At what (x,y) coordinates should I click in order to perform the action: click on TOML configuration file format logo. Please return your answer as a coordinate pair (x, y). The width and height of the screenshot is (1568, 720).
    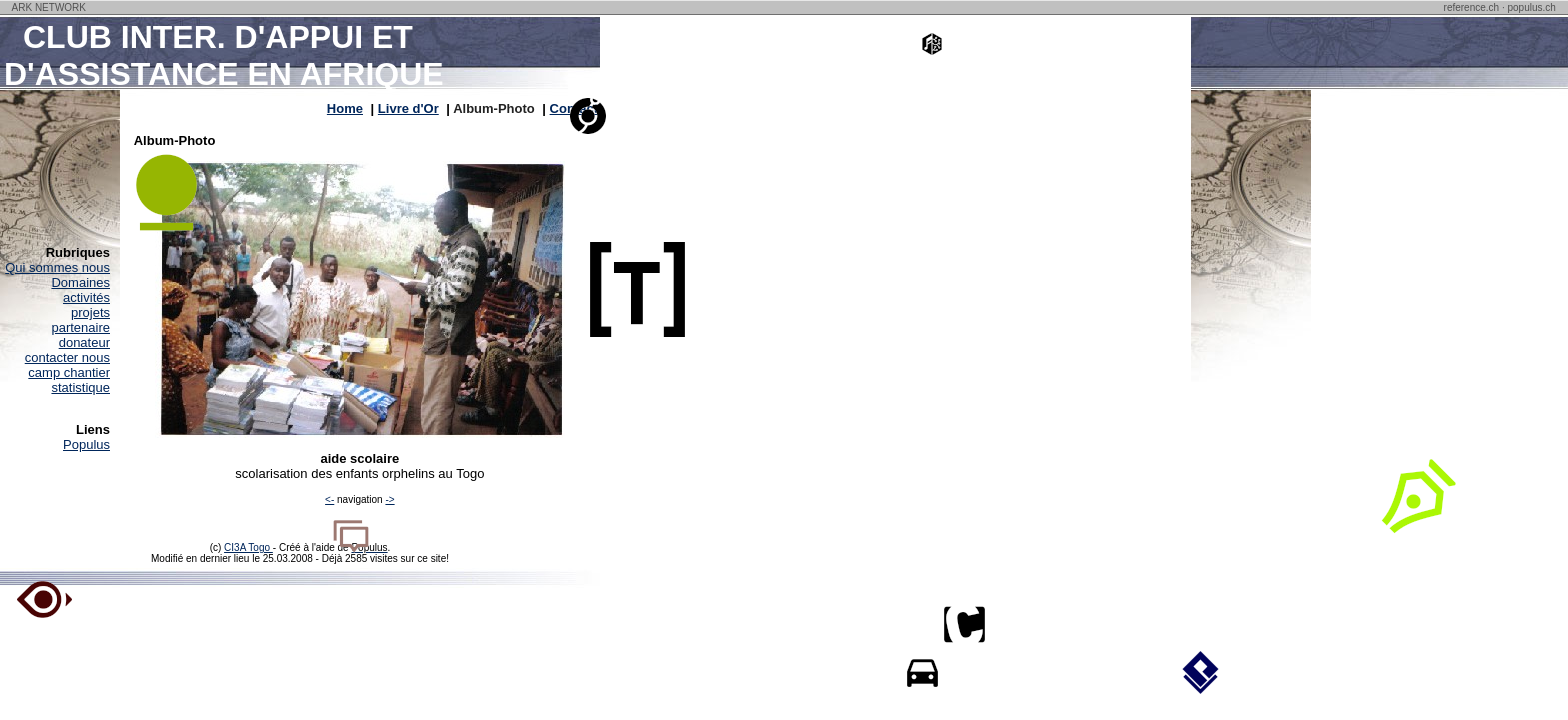
    Looking at the image, I should click on (637, 289).